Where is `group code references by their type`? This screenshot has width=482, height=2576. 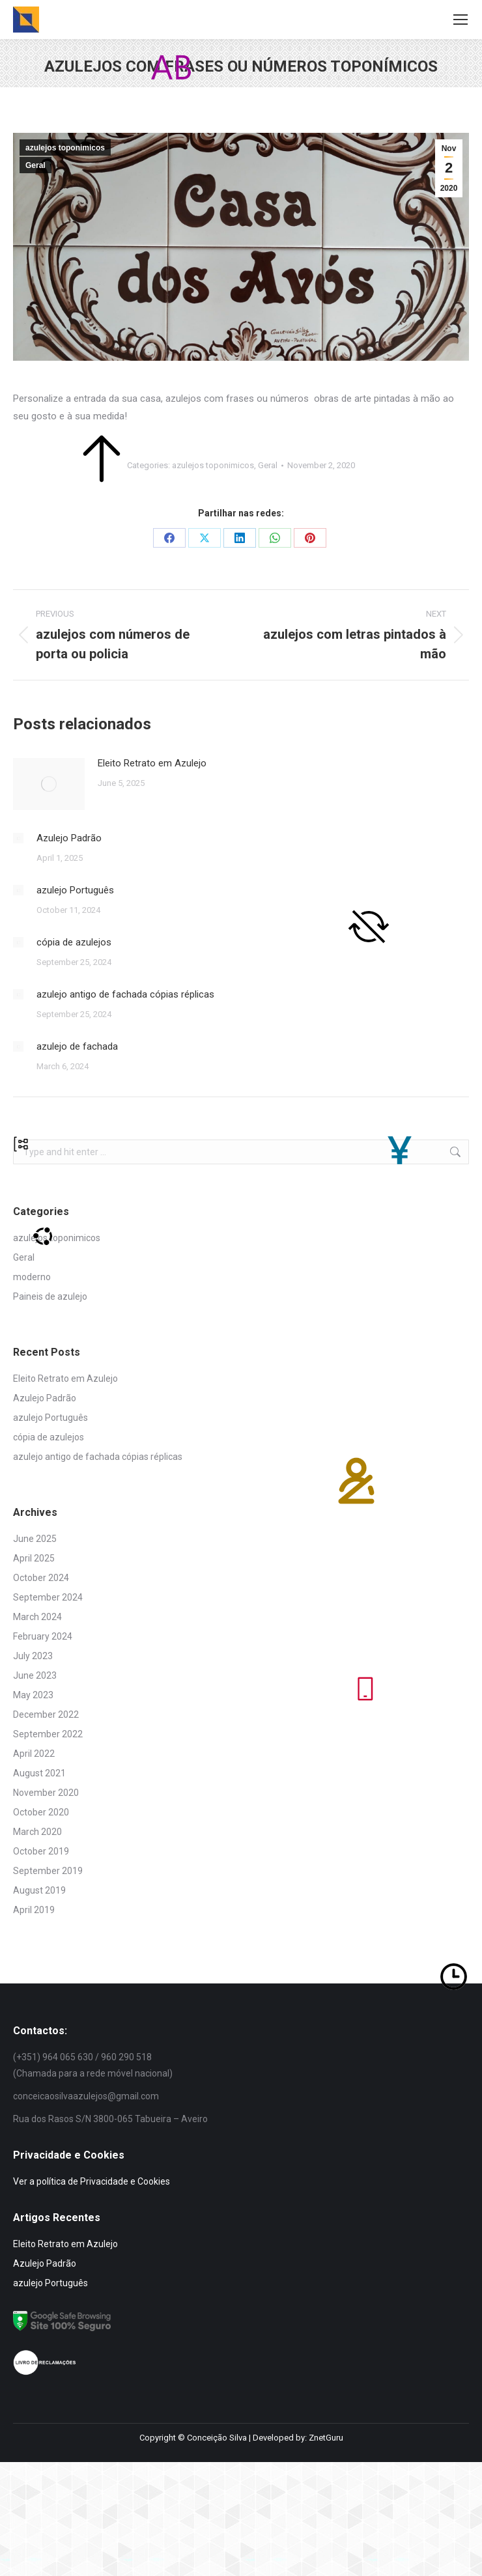 group code references by their type is located at coordinates (21, 1144).